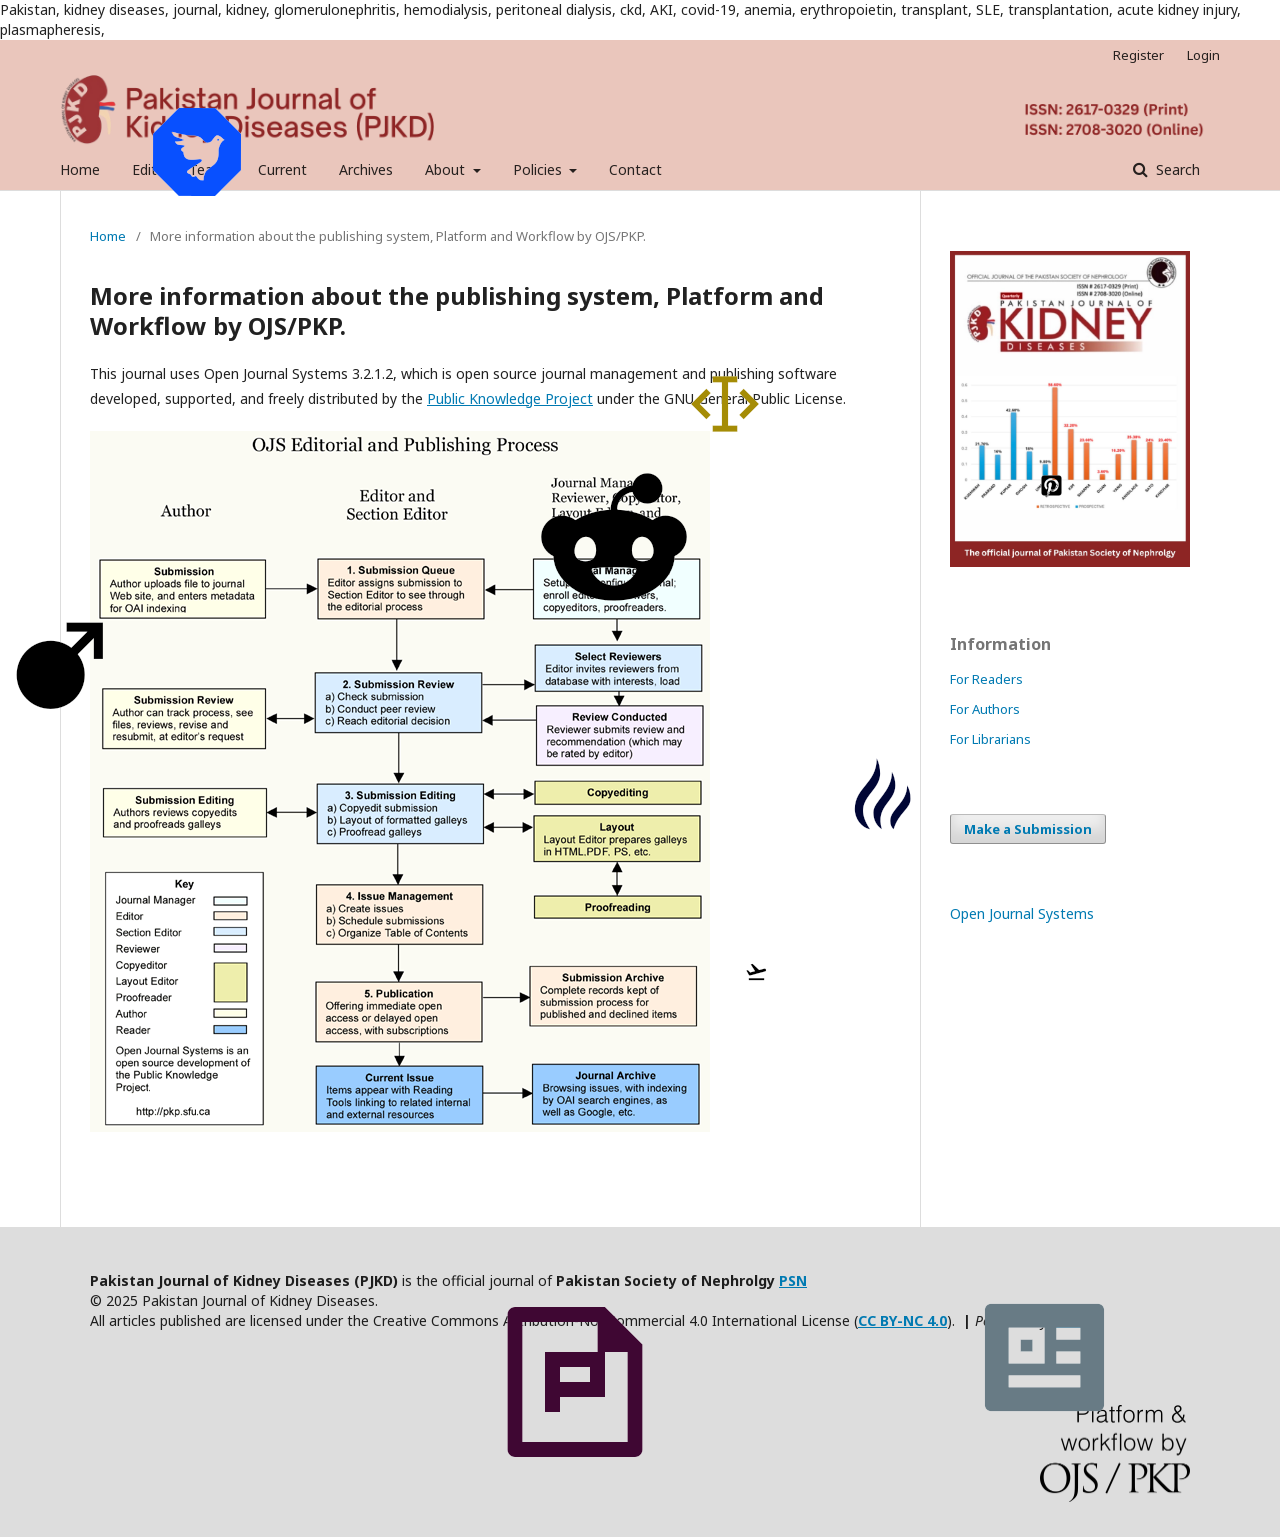 The width and height of the screenshot is (1280, 1537). I want to click on view departing flights, so click(756, 971).